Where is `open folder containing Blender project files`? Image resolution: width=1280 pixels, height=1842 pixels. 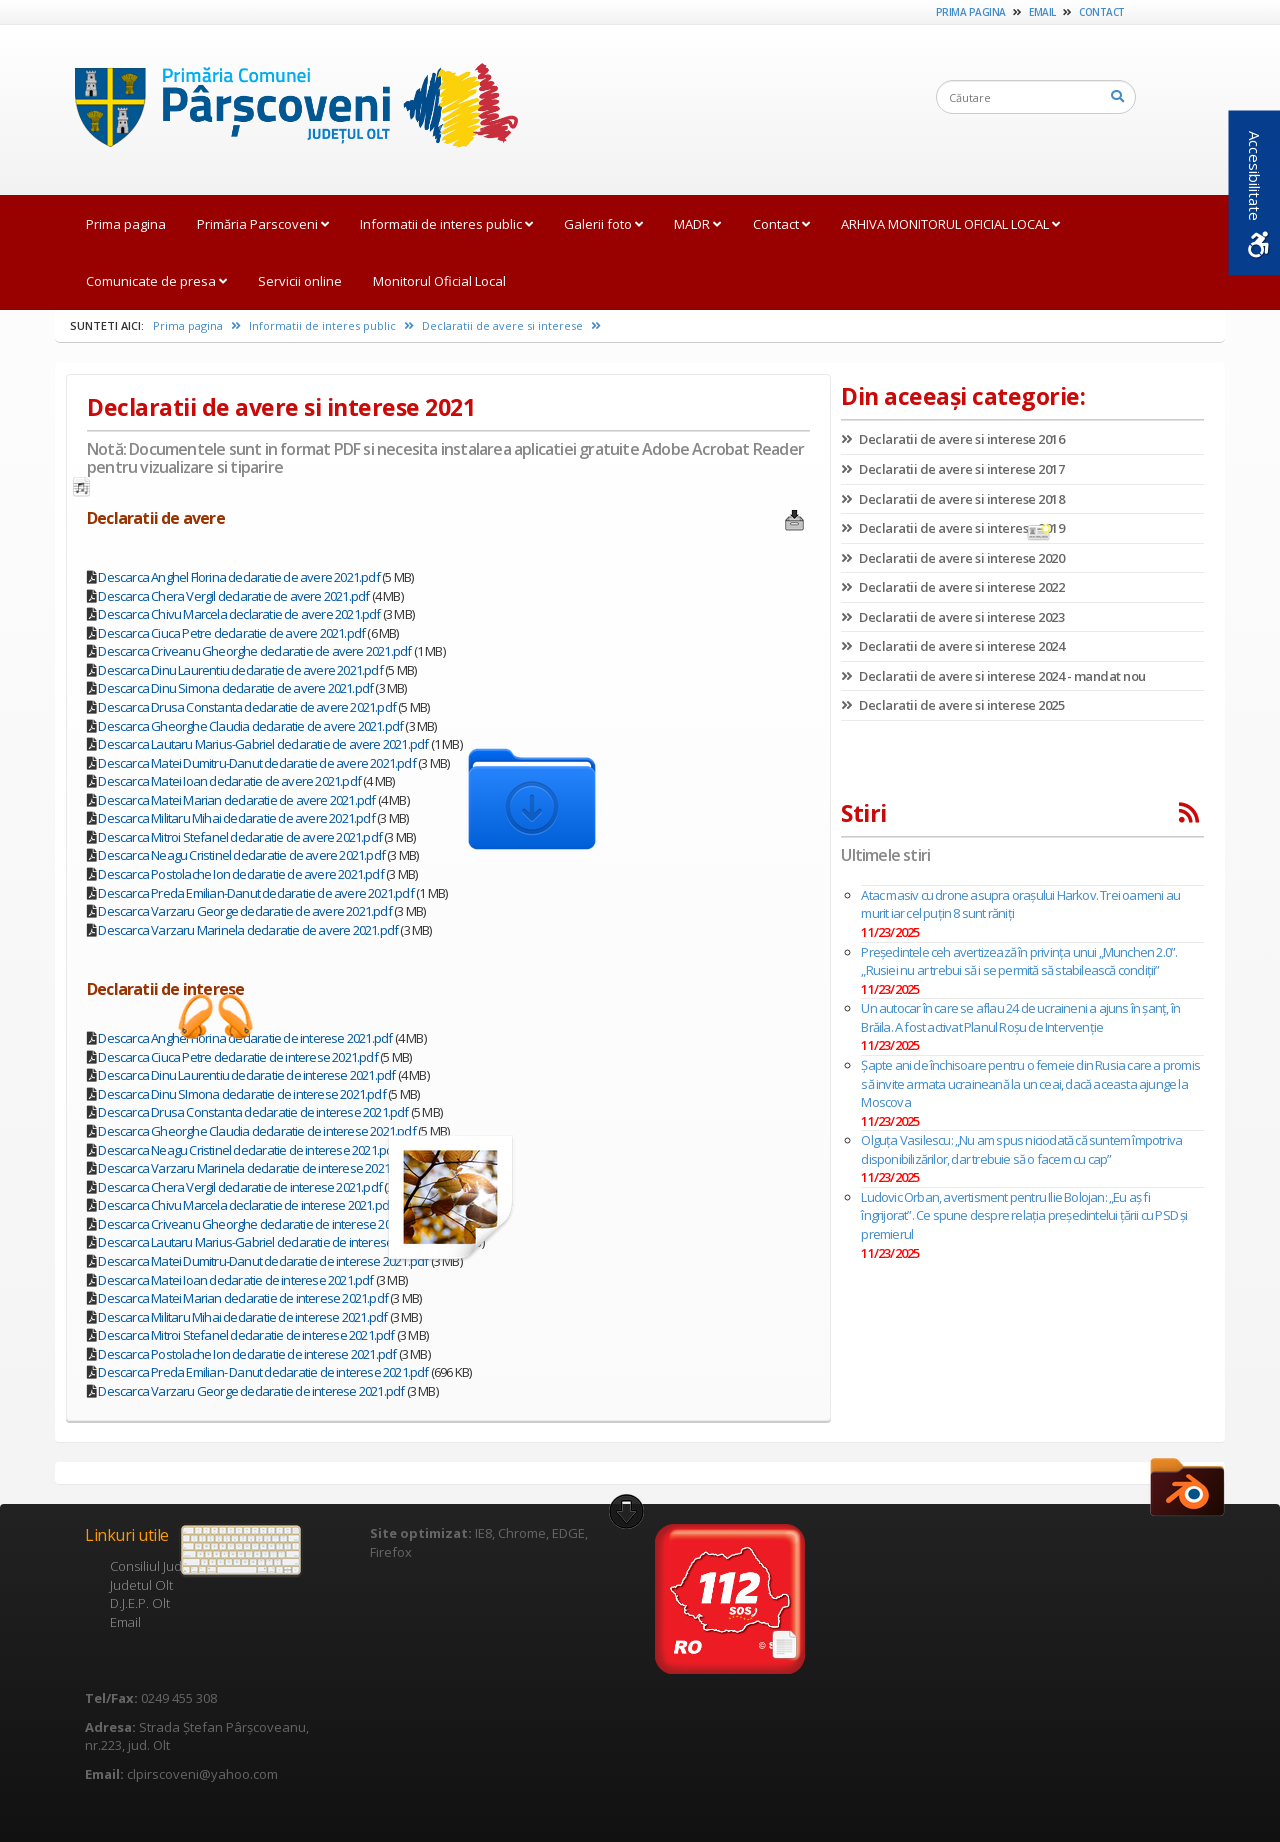 open folder containing Blender project files is located at coordinates (1187, 1489).